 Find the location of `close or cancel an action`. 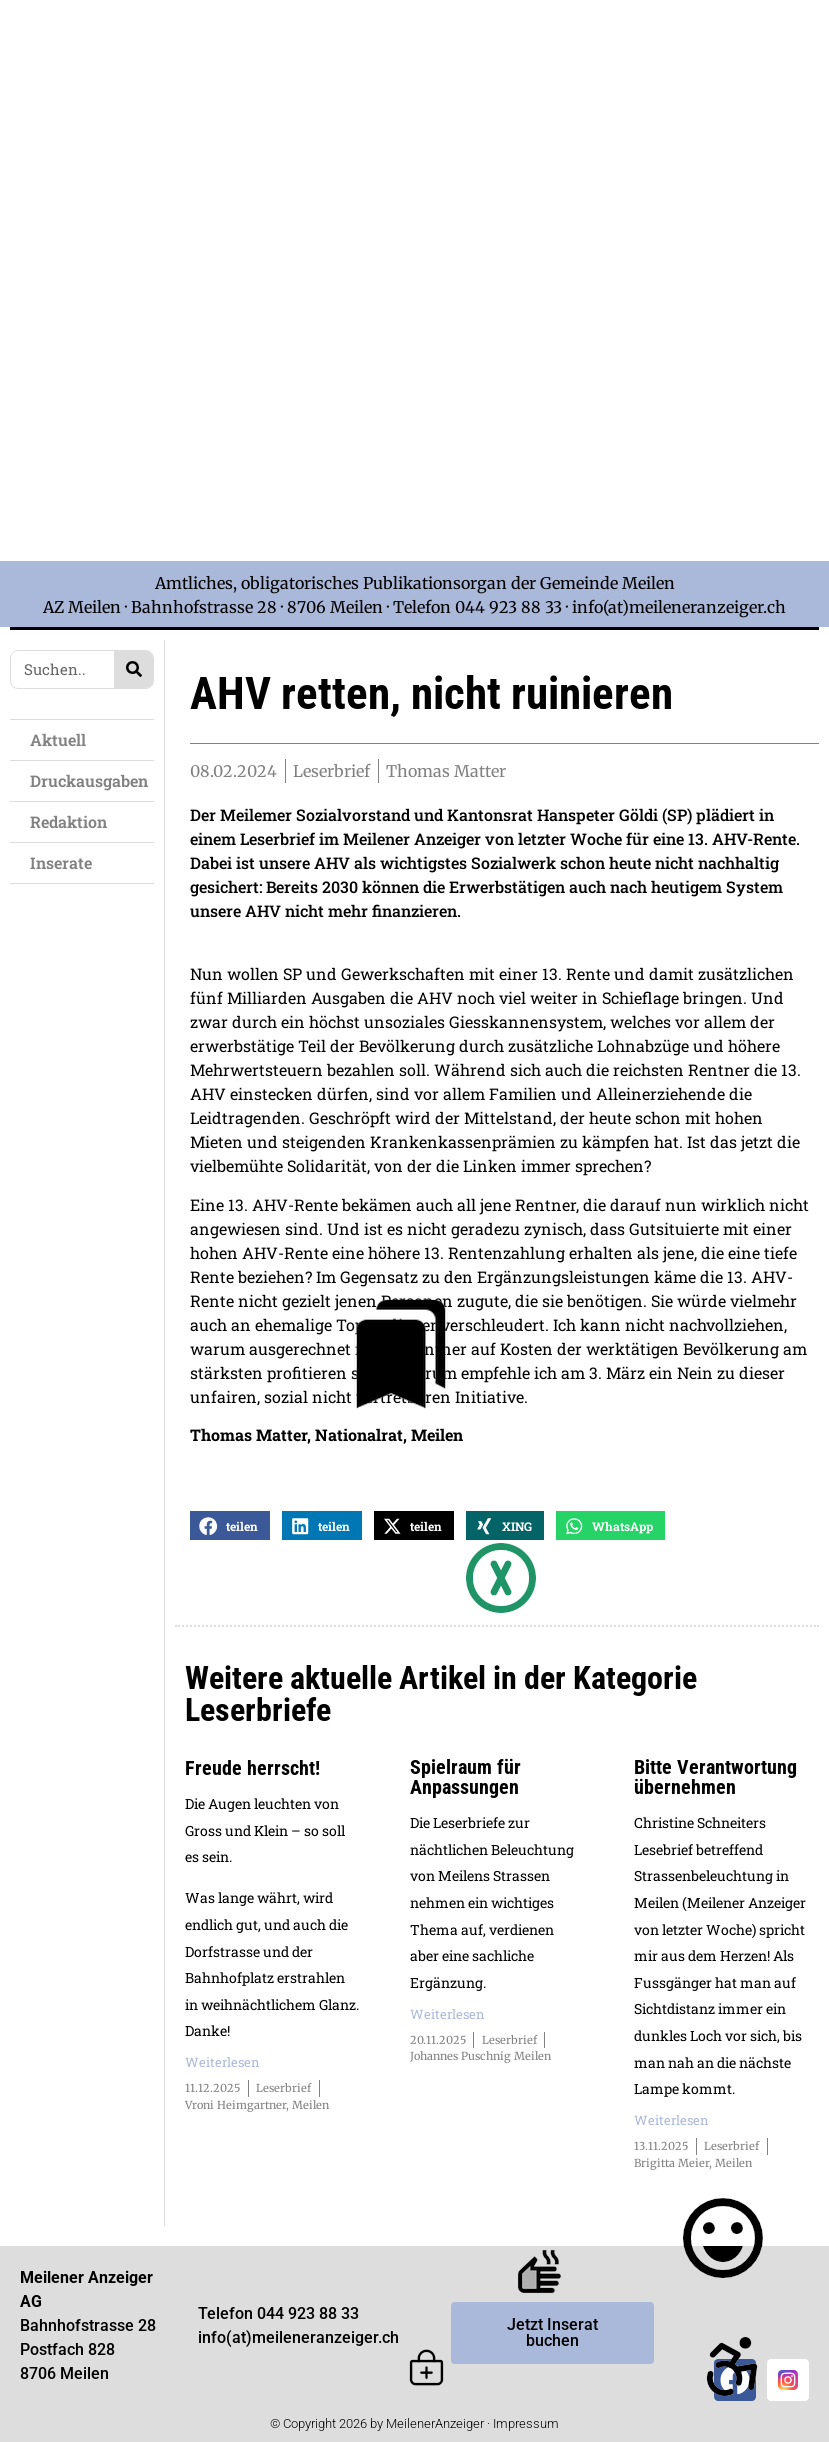

close or cancel an action is located at coordinates (501, 1578).